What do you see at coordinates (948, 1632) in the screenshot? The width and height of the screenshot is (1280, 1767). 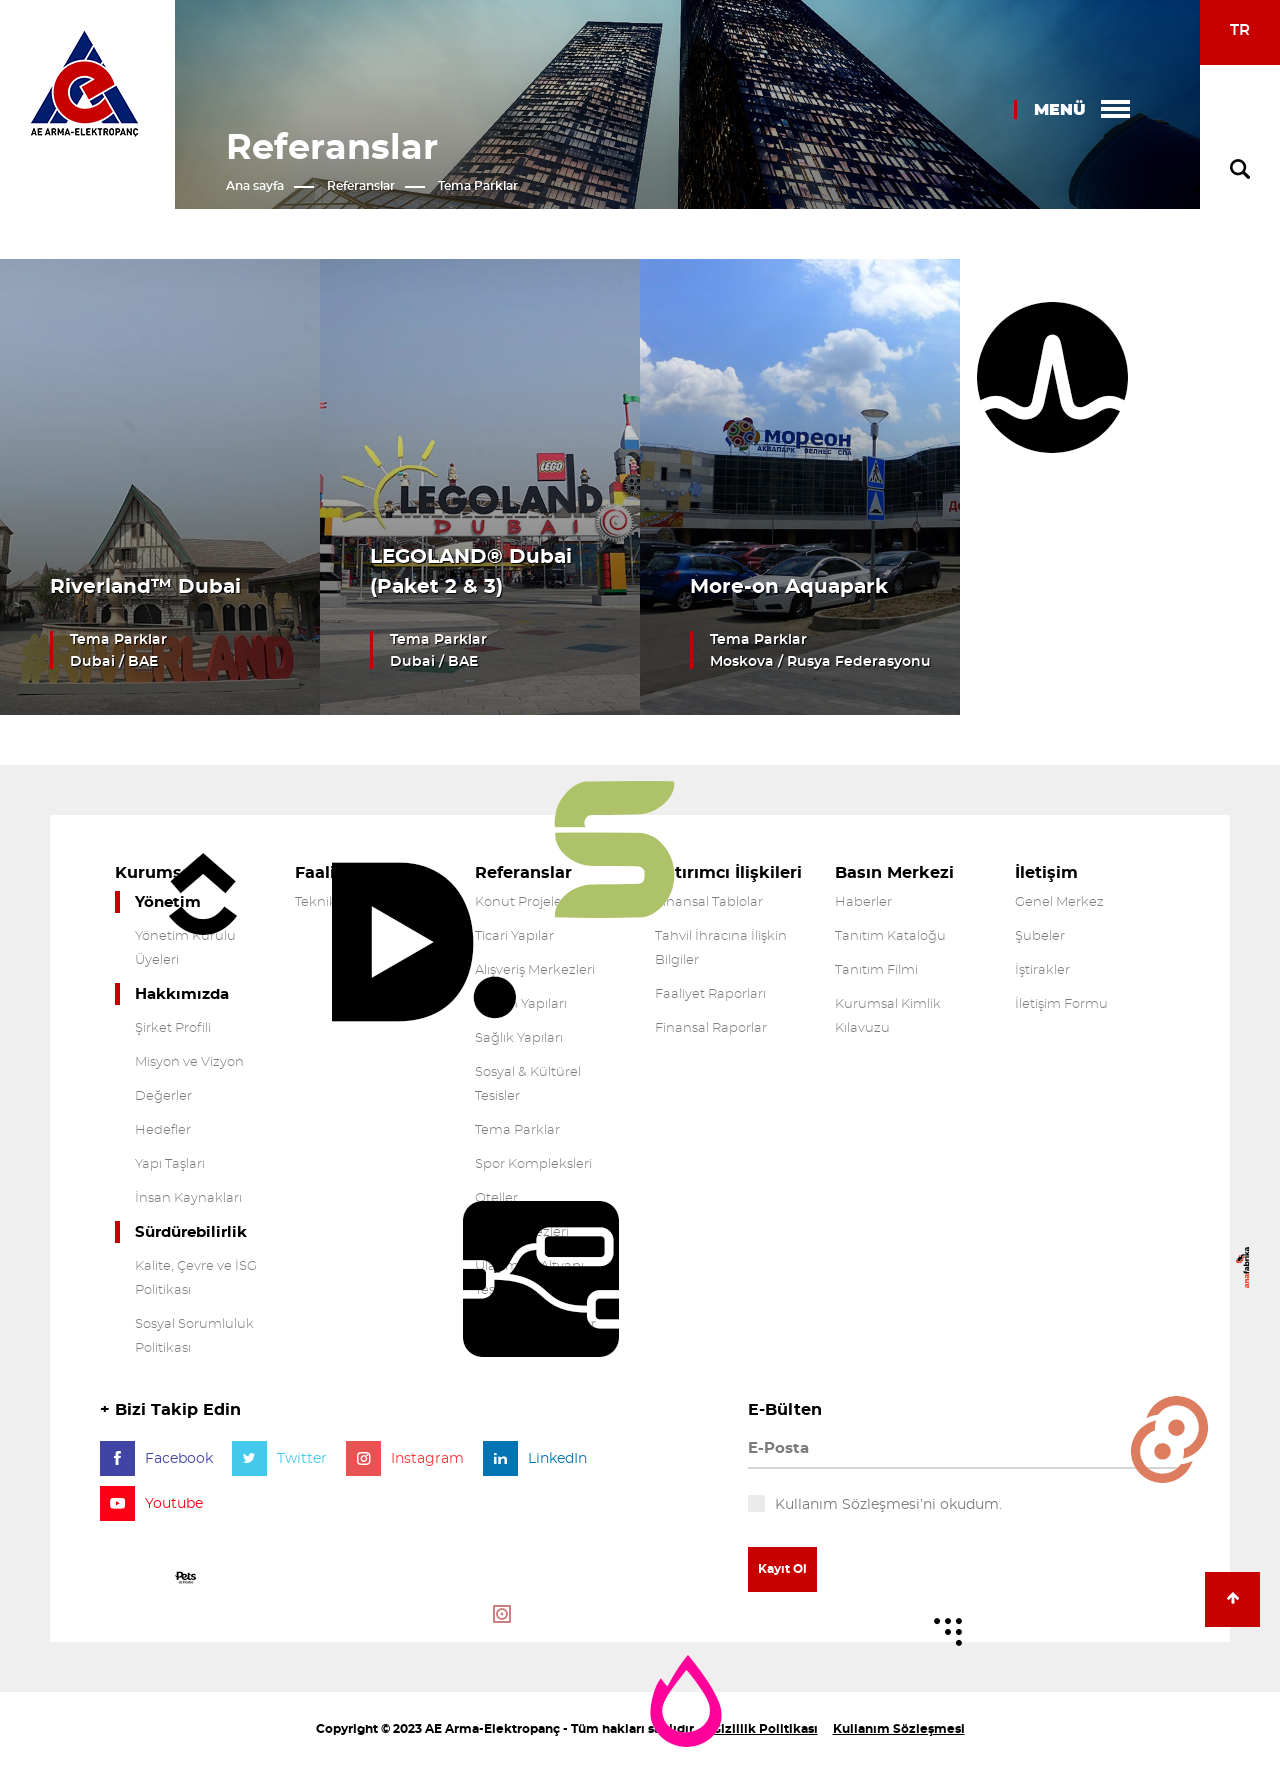 I see `coderwall logo` at bounding box center [948, 1632].